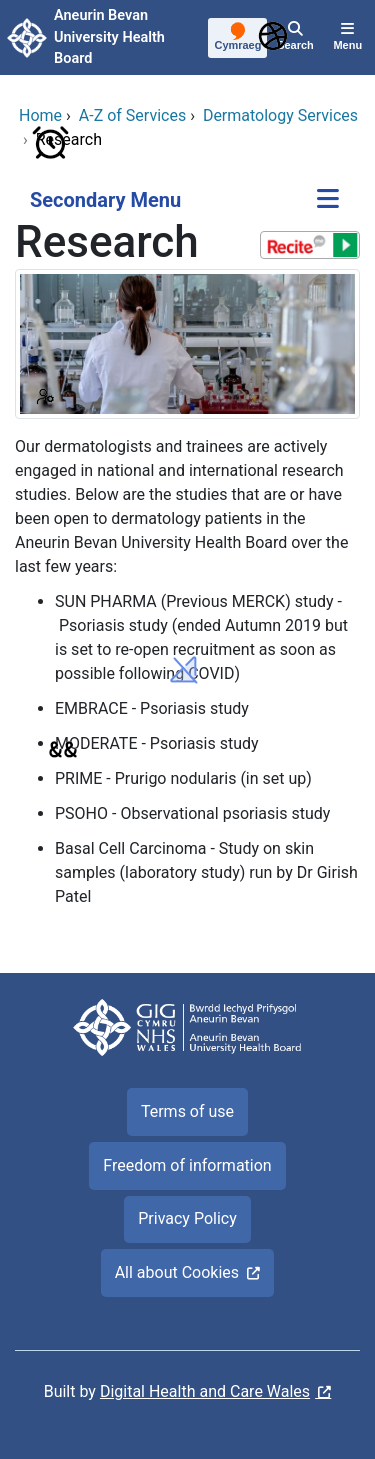  Describe the element at coordinates (185, 670) in the screenshot. I see `no cellular signal available` at that location.